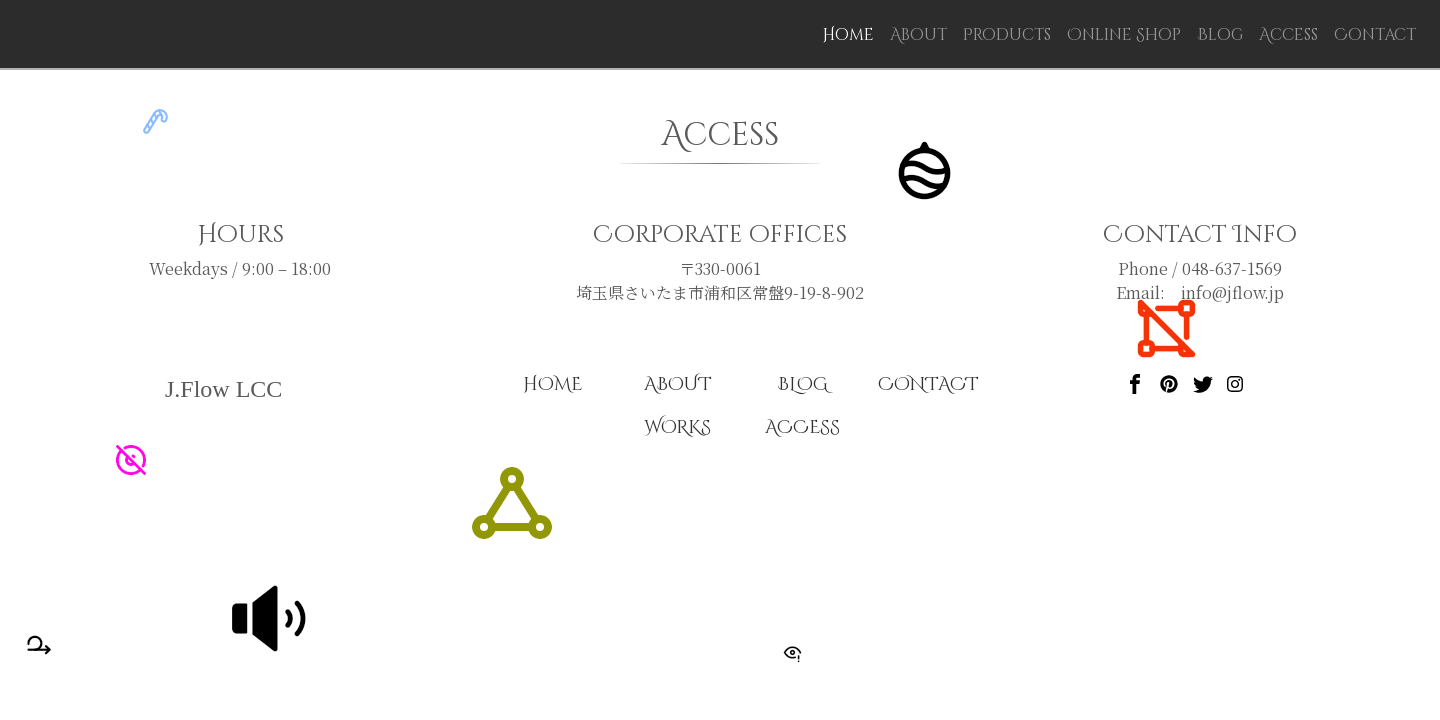 The height and width of the screenshot is (720, 1440). I want to click on indicates content is not copyrighted, so click(131, 460).